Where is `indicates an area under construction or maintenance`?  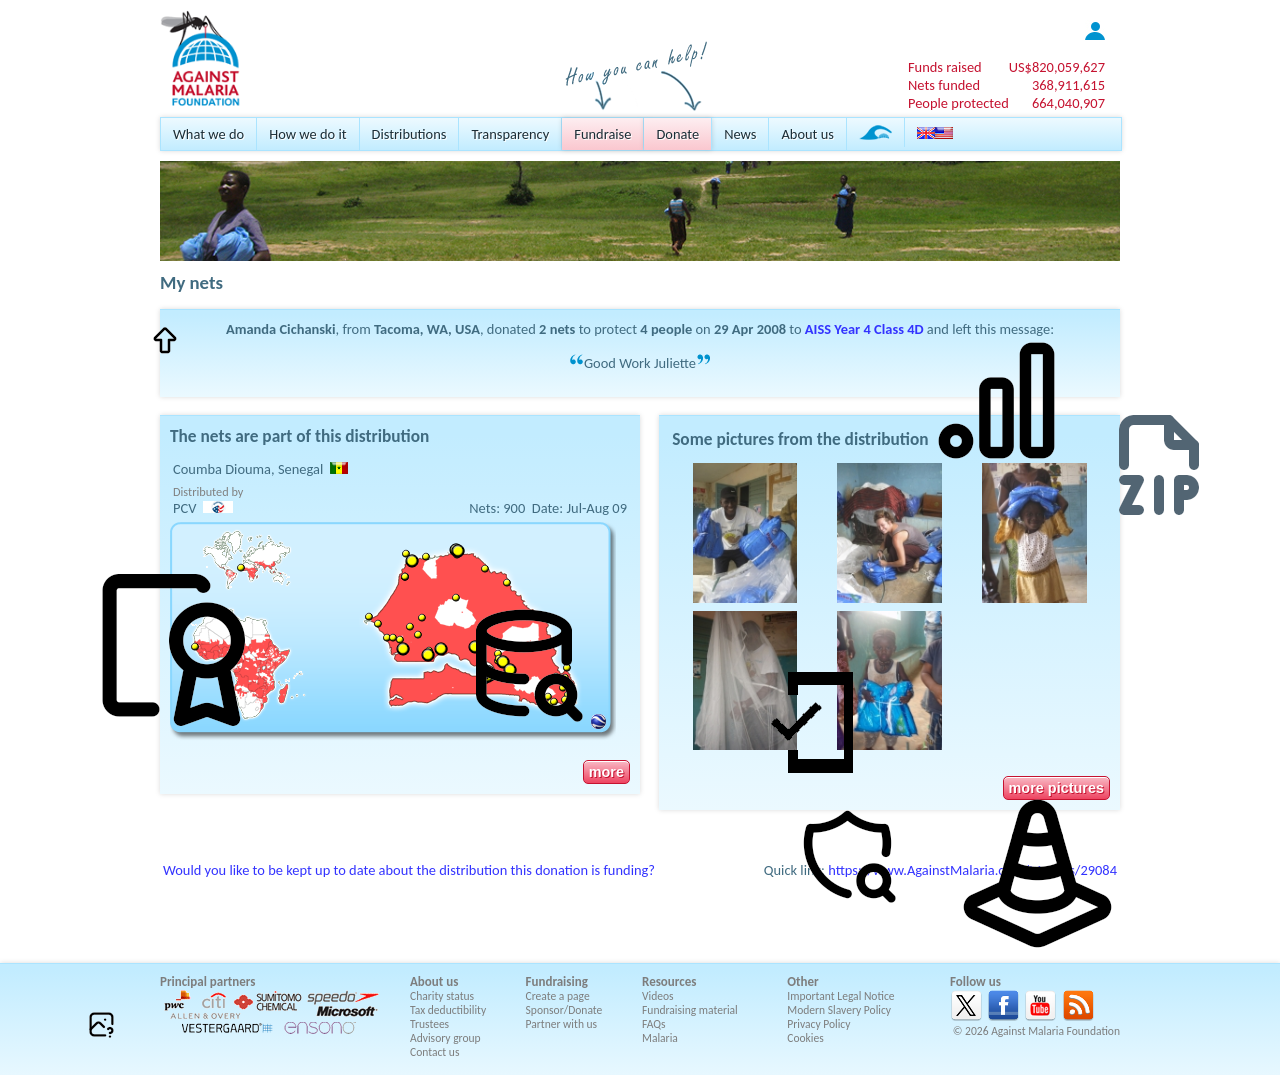
indicates an area under construction or maintenance is located at coordinates (1037, 873).